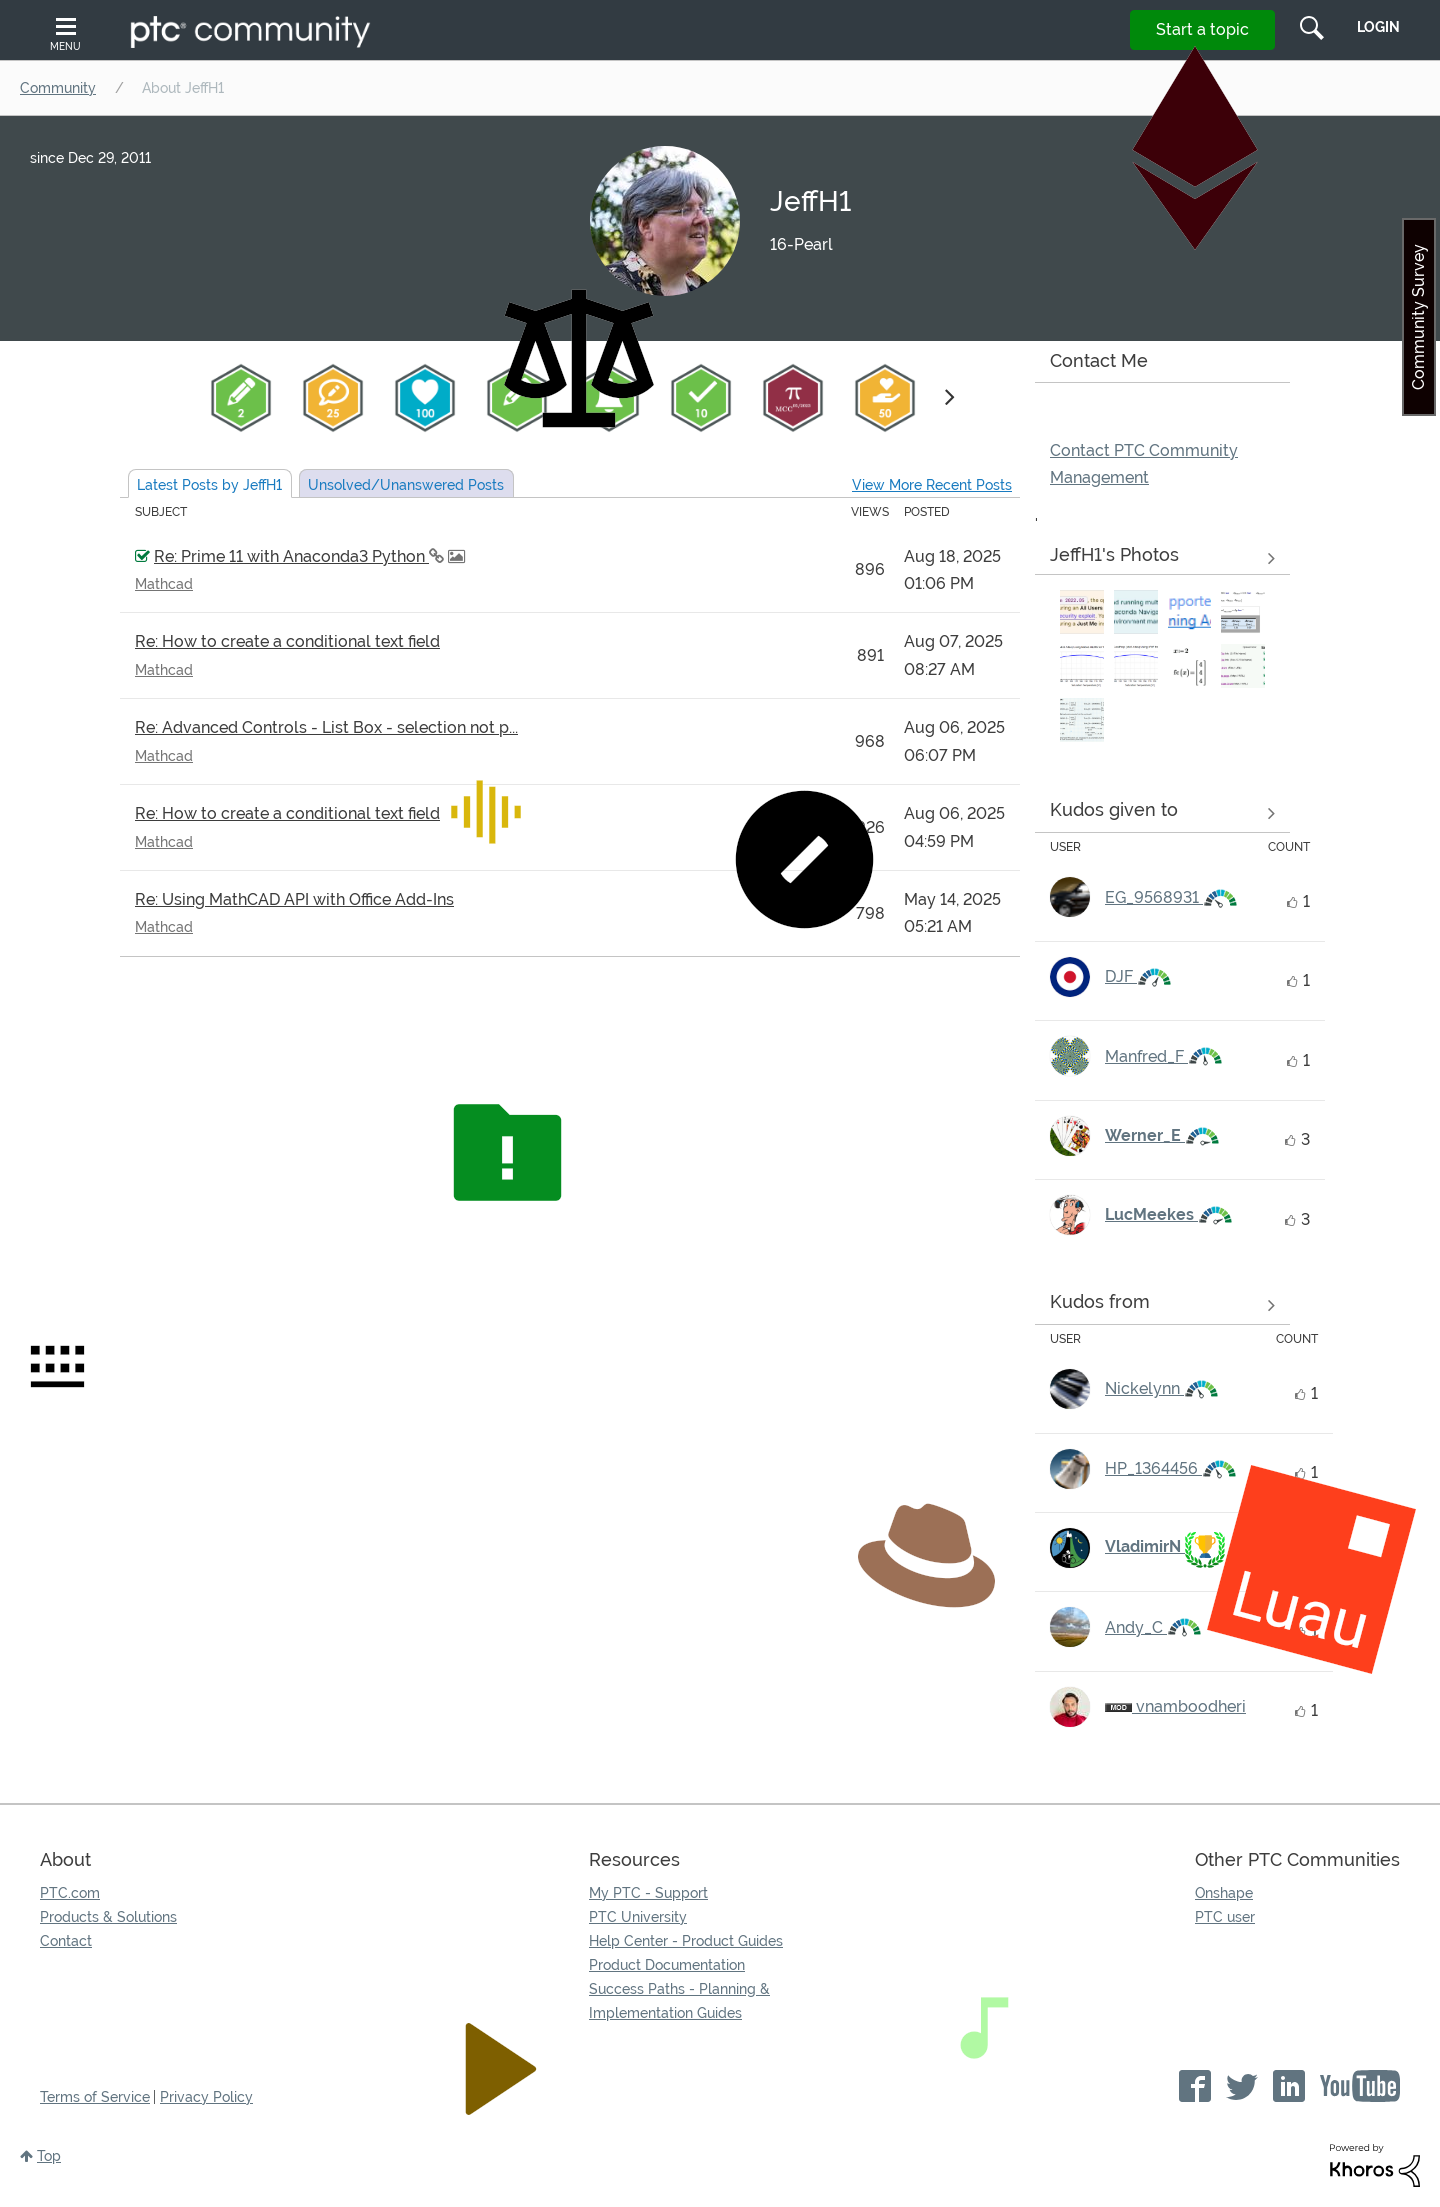 The width and height of the screenshot is (1440, 2207). Describe the element at coordinates (579, 362) in the screenshot. I see `access legal or terms of service information` at that location.